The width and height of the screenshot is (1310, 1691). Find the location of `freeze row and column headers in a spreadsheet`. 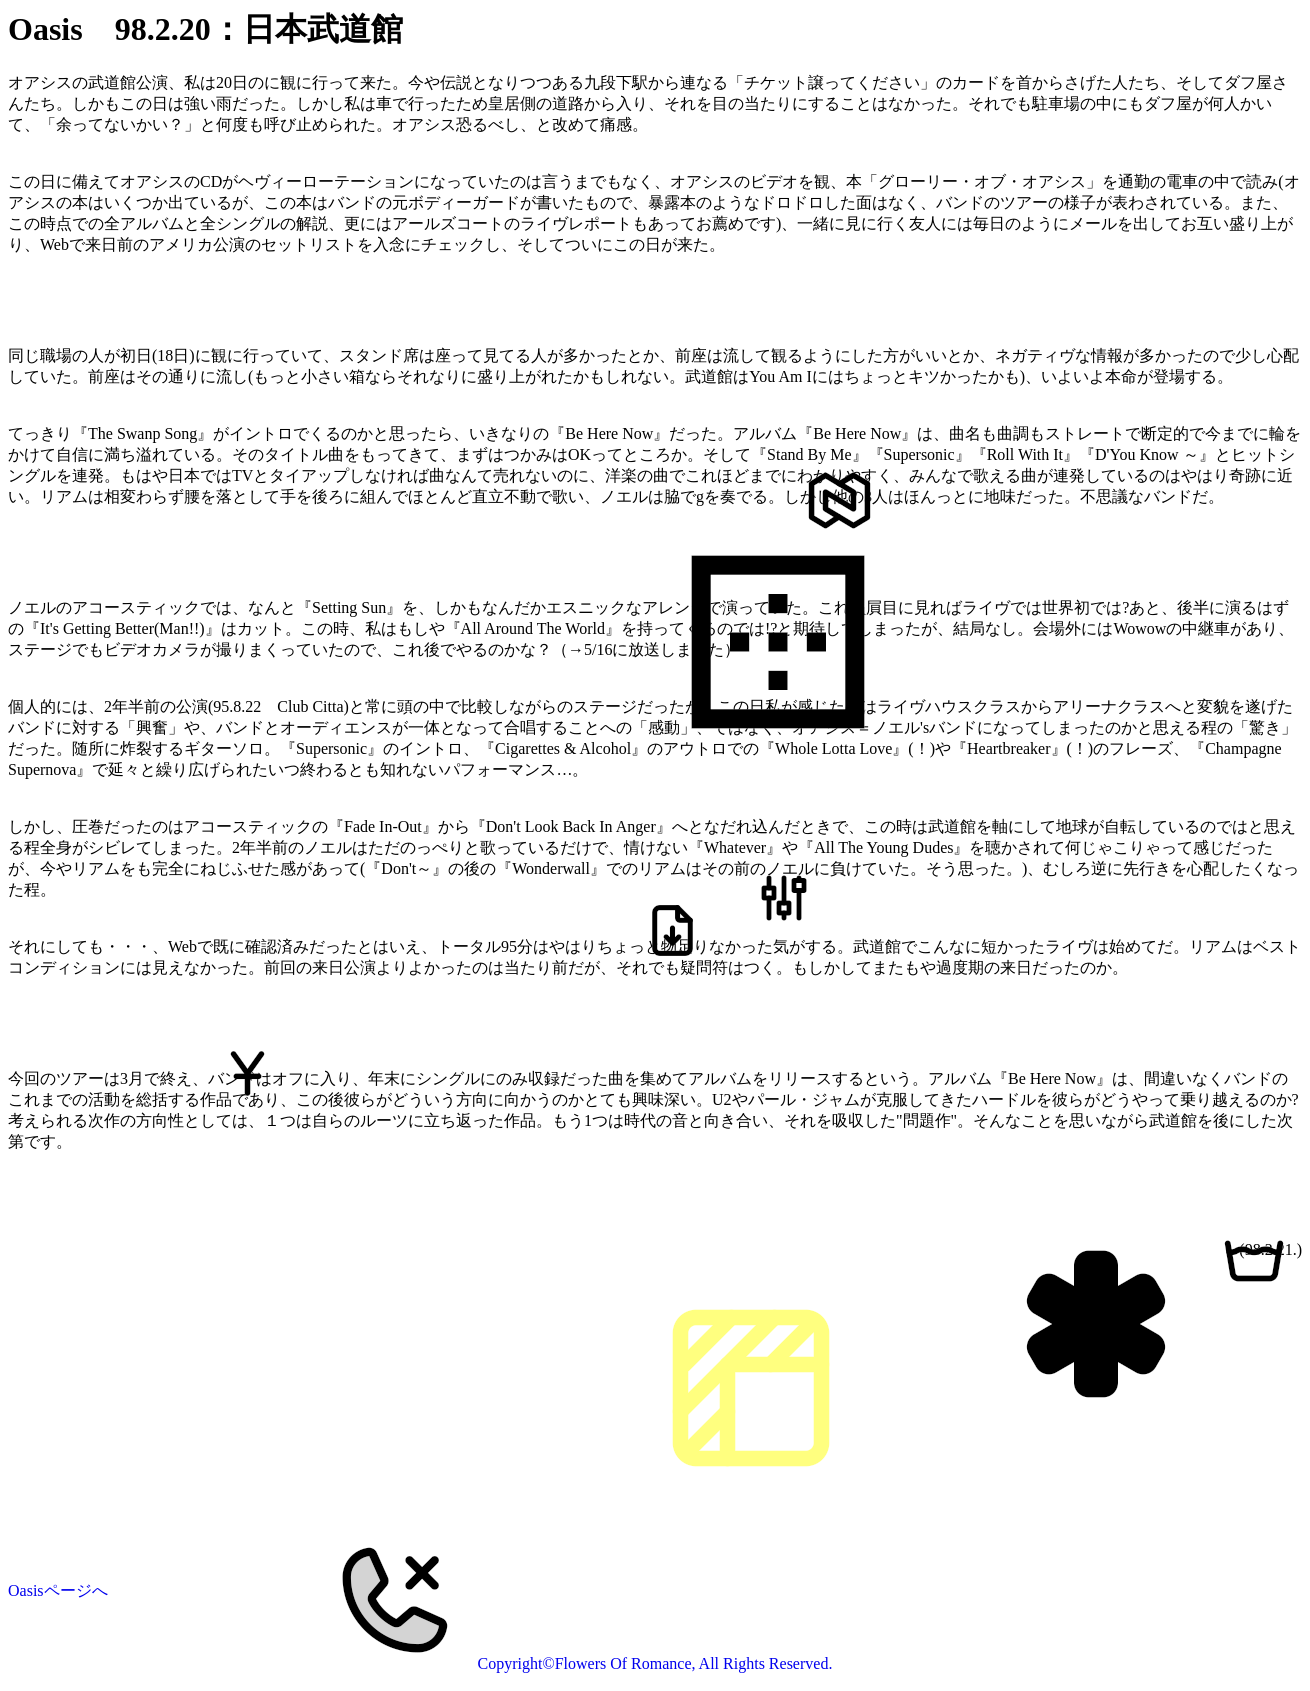

freeze row and column headers in a spreadsheet is located at coordinates (751, 1388).